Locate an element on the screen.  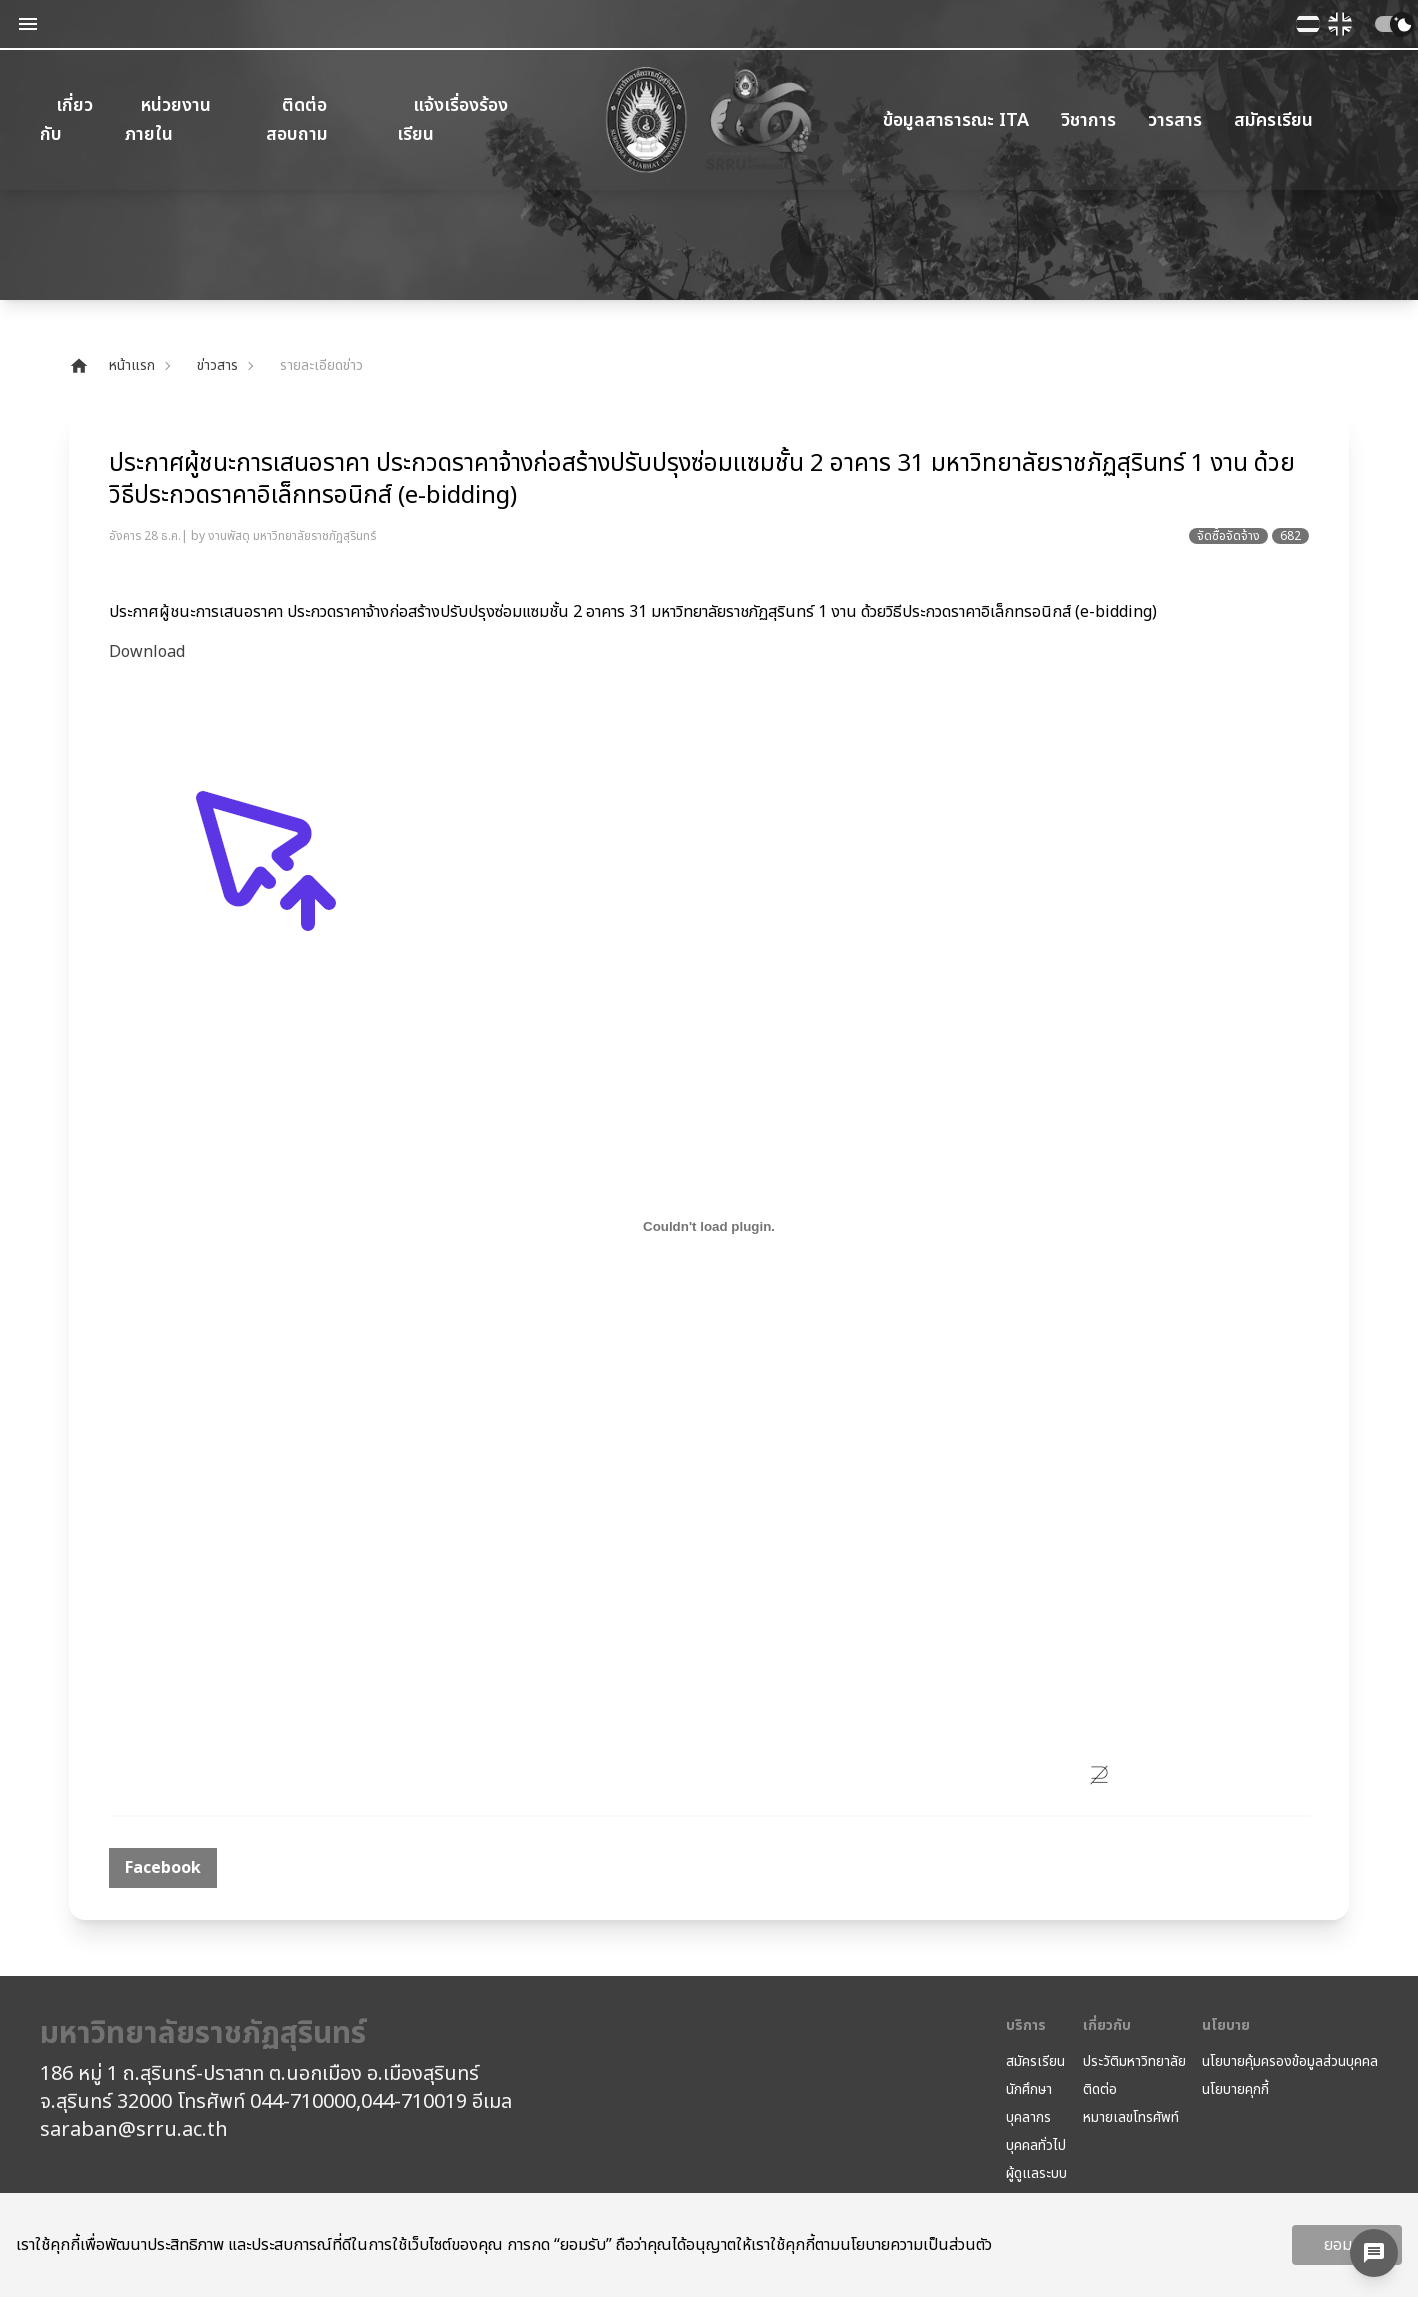
indicates "not superset of" in mathematical notation is located at coordinates (1099, 1775).